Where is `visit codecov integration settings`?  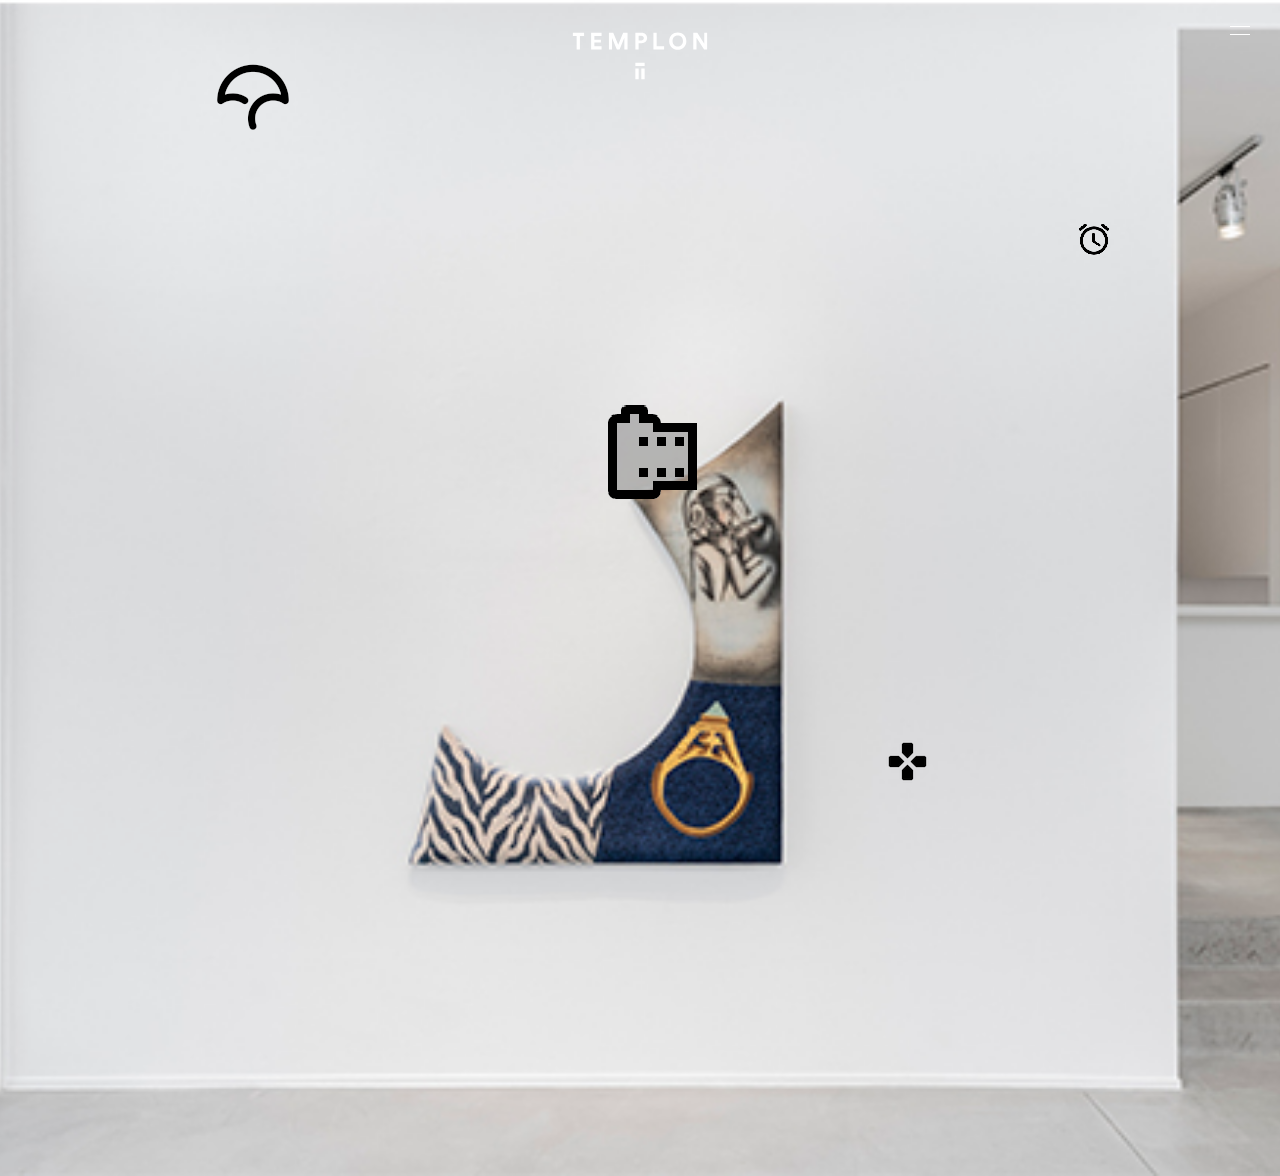
visit codecov integration settings is located at coordinates (253, 97).